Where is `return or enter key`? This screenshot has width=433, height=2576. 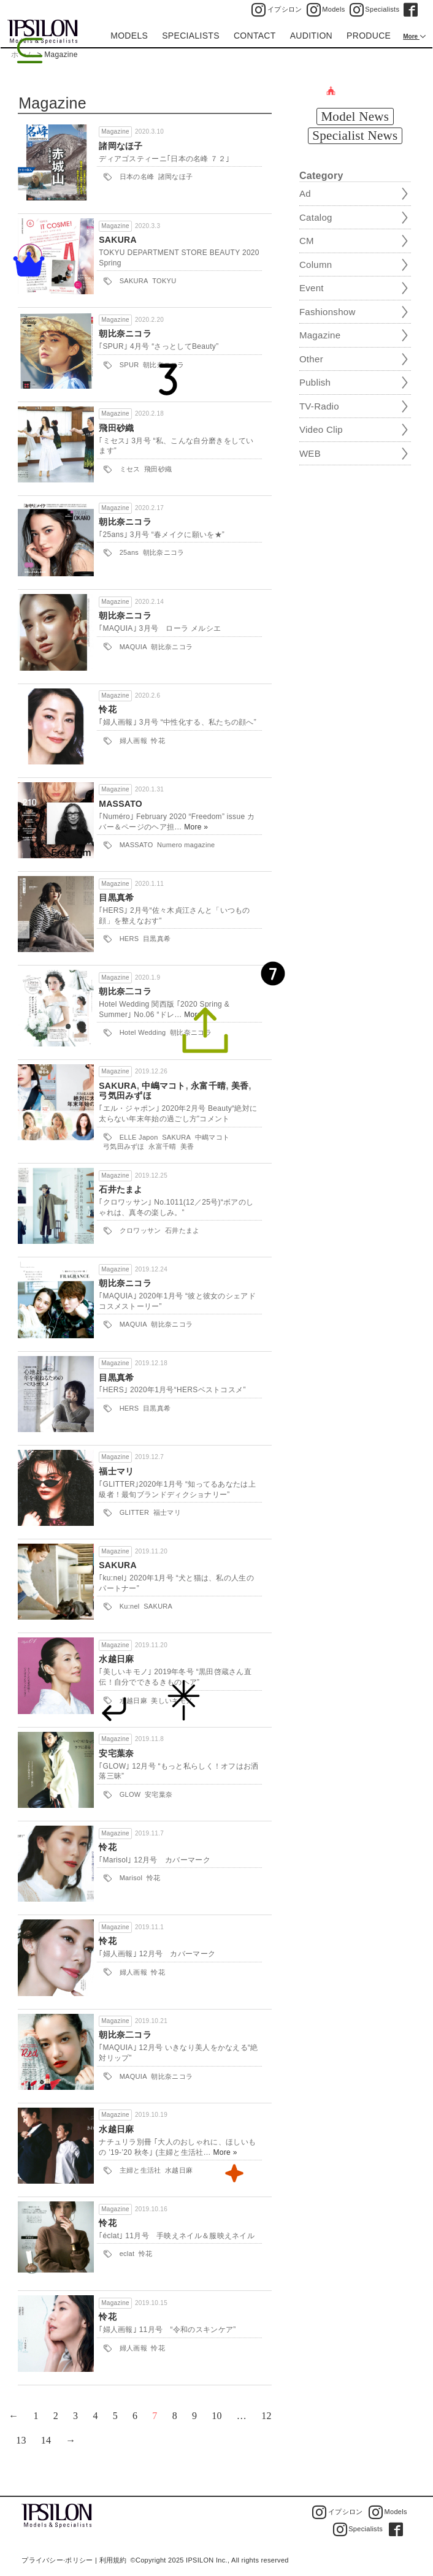
return or enter key is located at coordinates (114, 1709).